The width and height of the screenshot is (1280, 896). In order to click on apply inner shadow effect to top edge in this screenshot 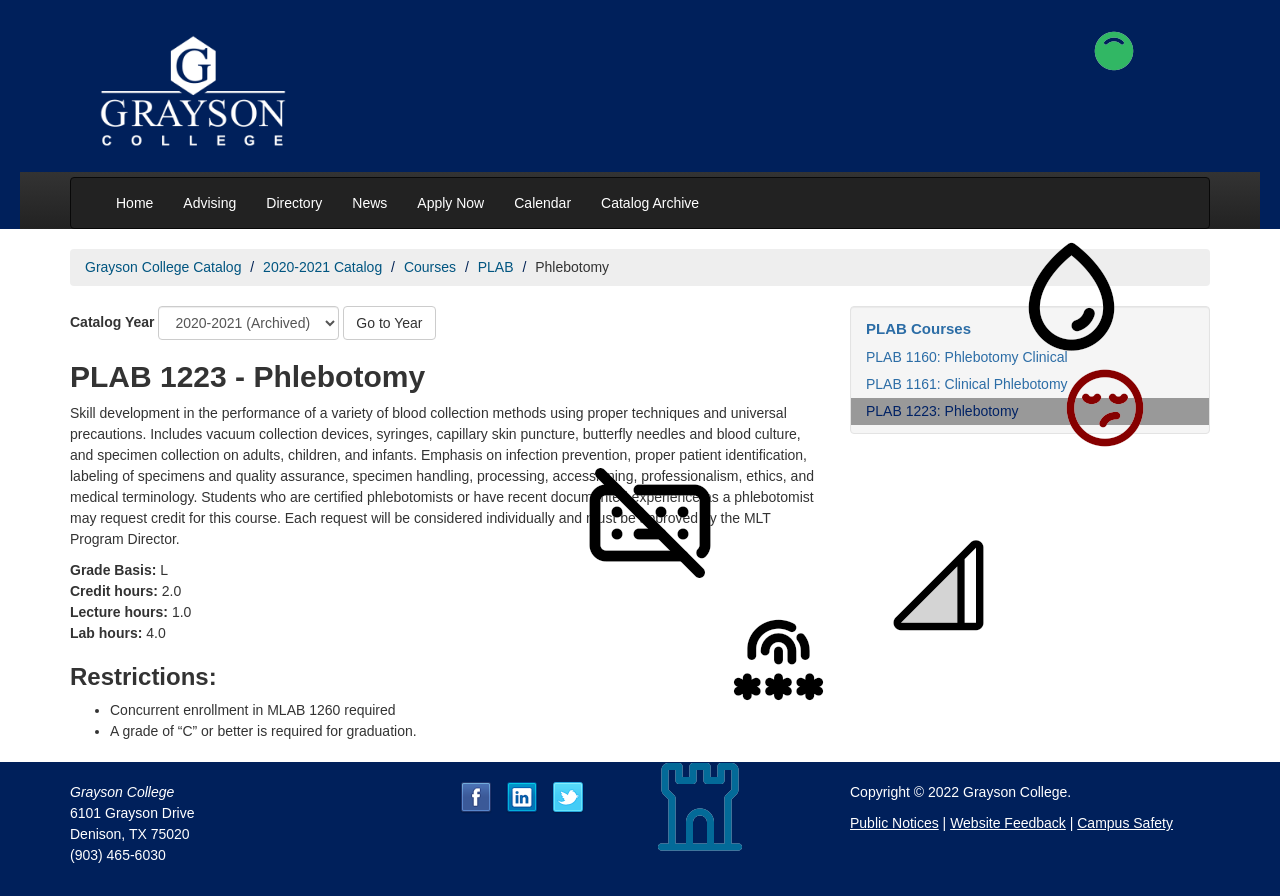, I will do `click(1114, 51)`.